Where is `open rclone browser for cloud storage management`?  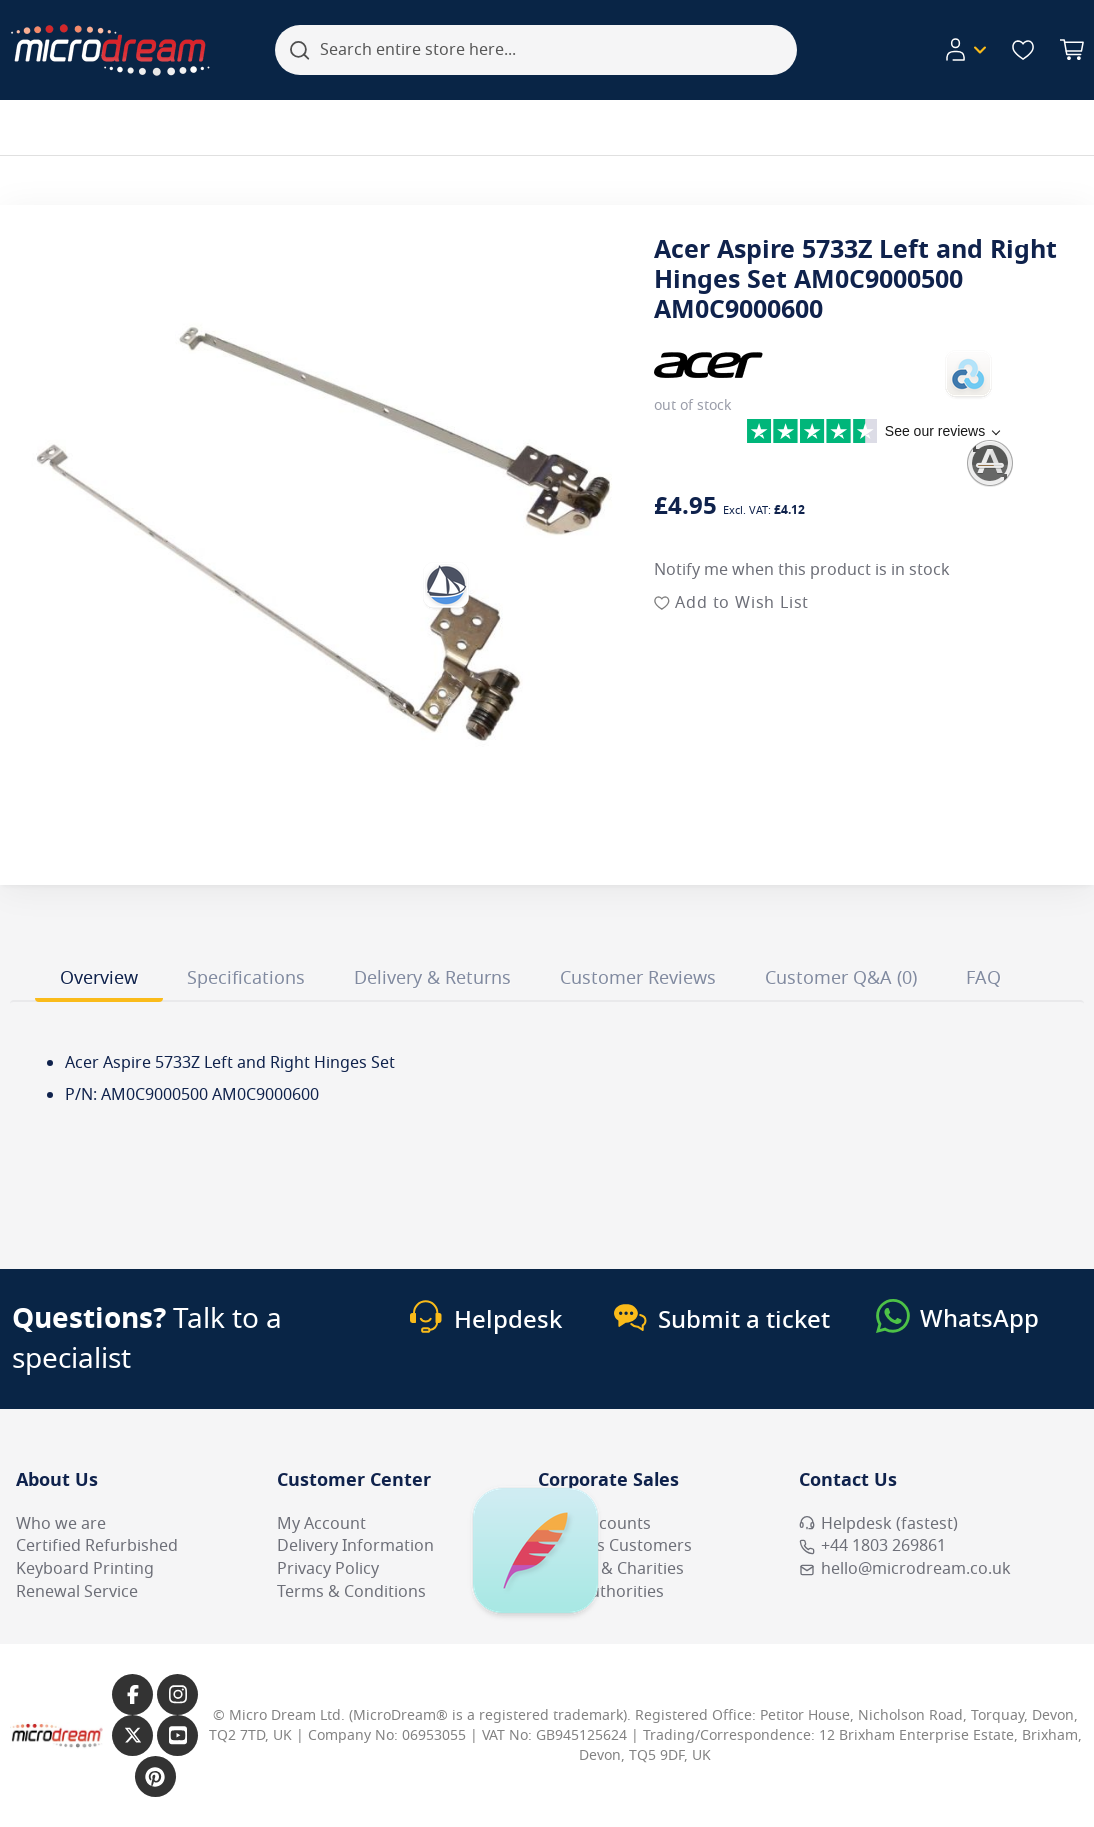 open rclone browser for cloud storage management is located at coordinates (968, 373).